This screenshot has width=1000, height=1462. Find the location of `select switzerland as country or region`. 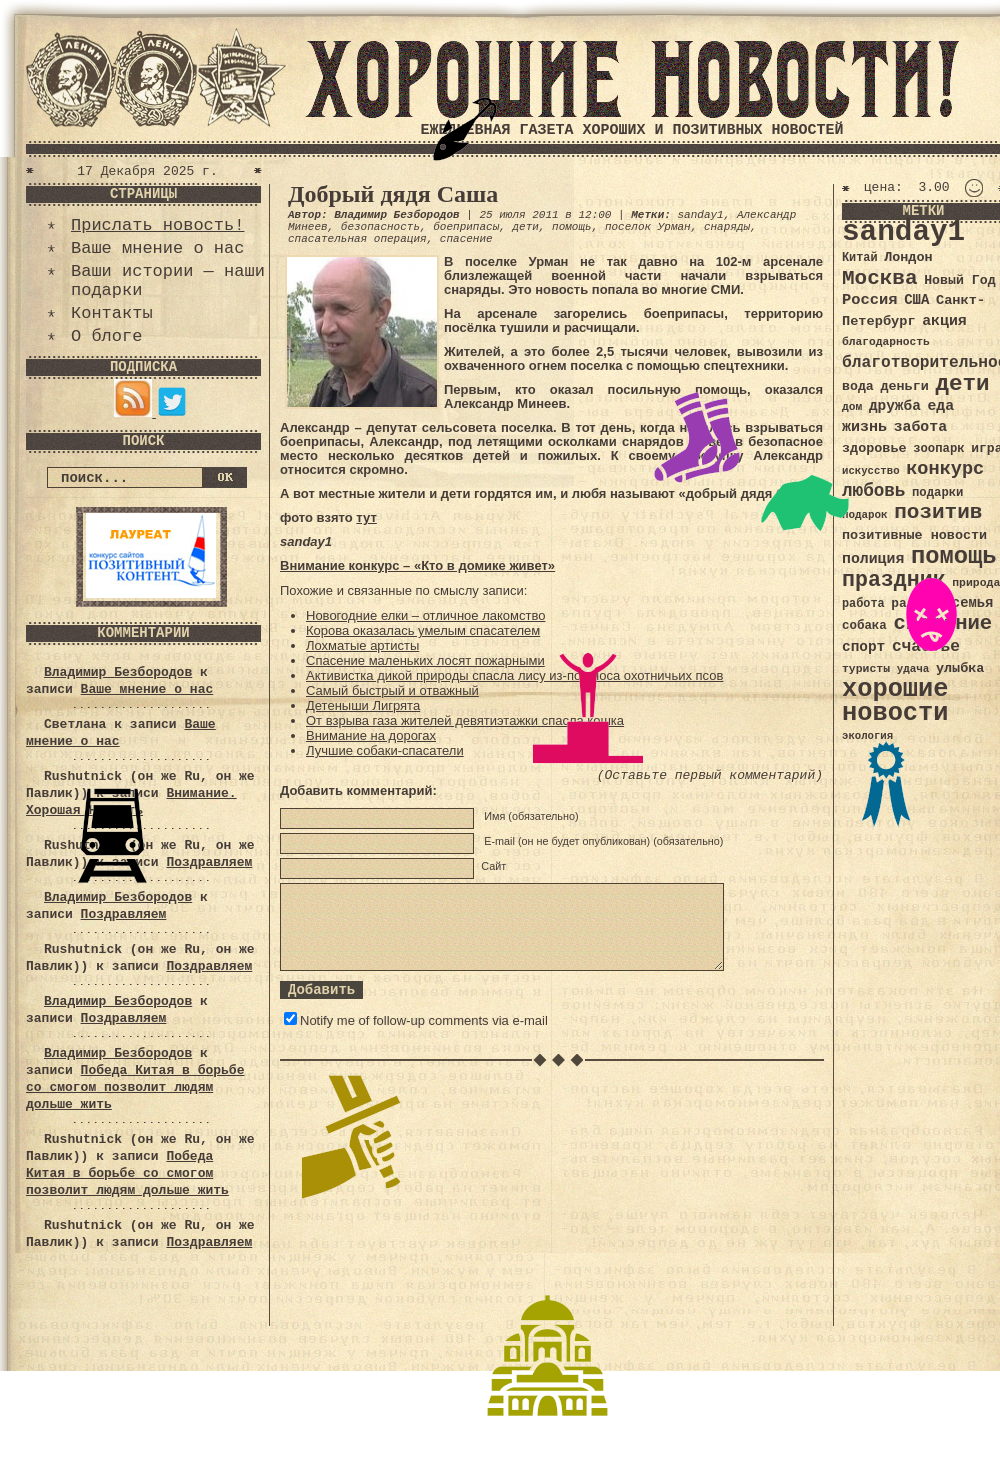

select switzerland as country or region is located at coordinates (805, 503).